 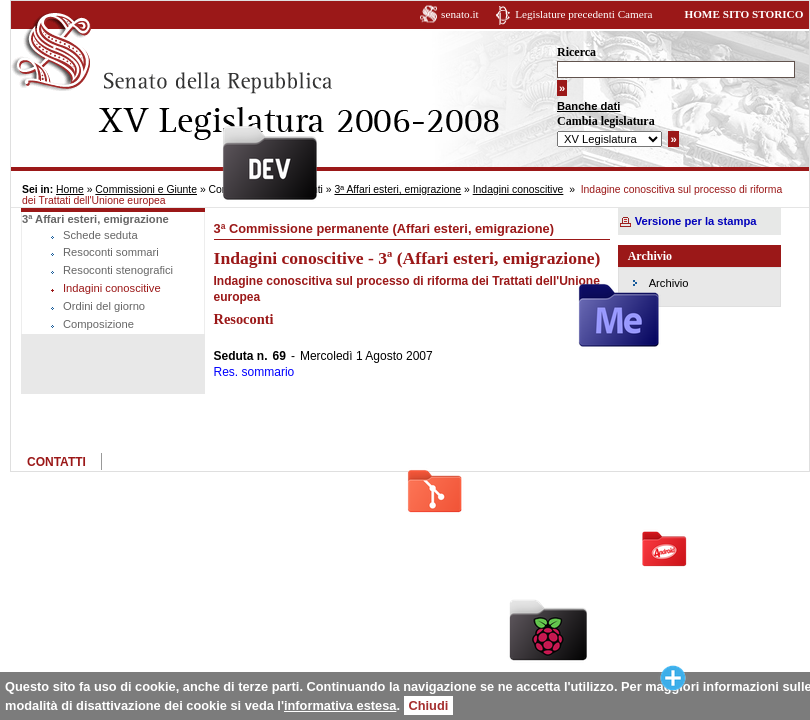 What do you see at coordinates (548, 632) in the screenshot?
I see `folder containing Raspberry Pi project files` at bounding box center [548, 632].